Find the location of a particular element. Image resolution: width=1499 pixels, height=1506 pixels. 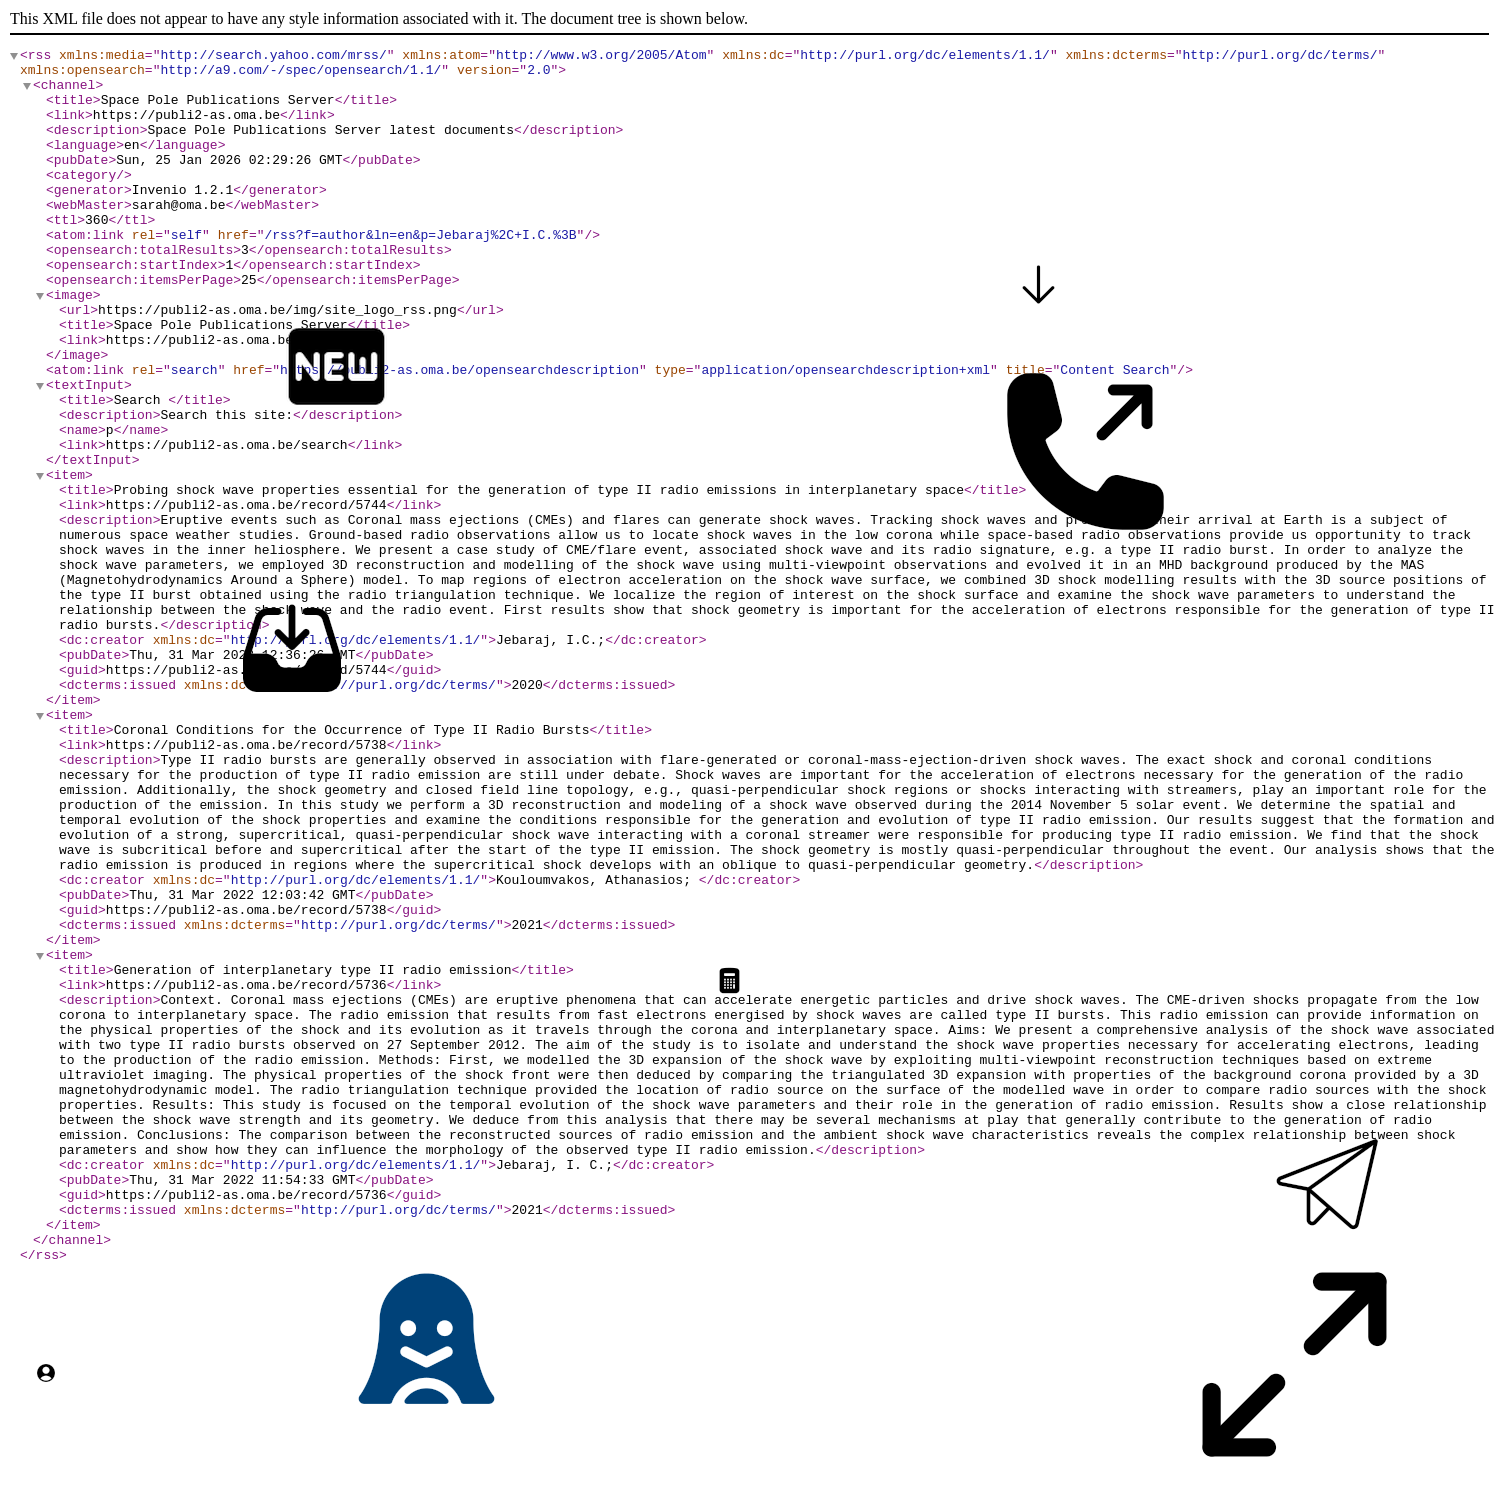

open the calculator app is located at coordinates (729, 980).